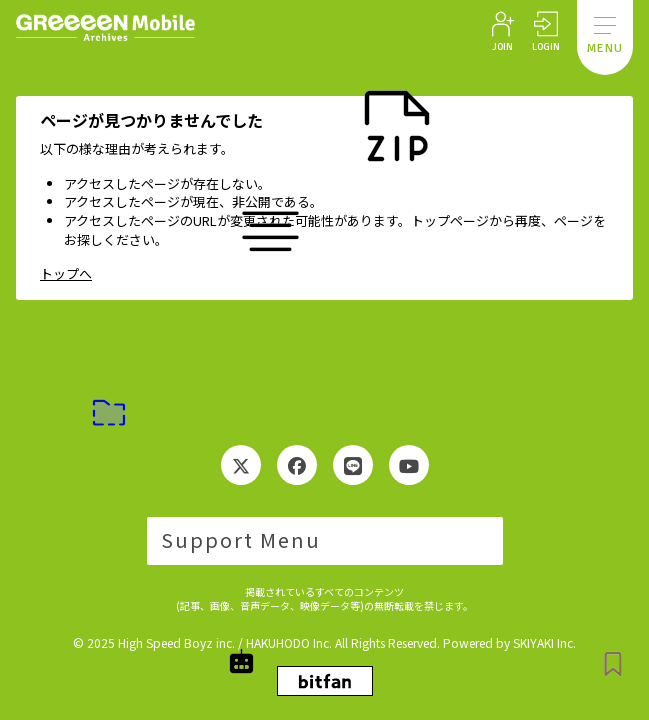 Image resolution: width=649 pixels, height=720 pixels. Describe the element at coordinates (270, 232) in the screenshot. I see `center align text` at that location.